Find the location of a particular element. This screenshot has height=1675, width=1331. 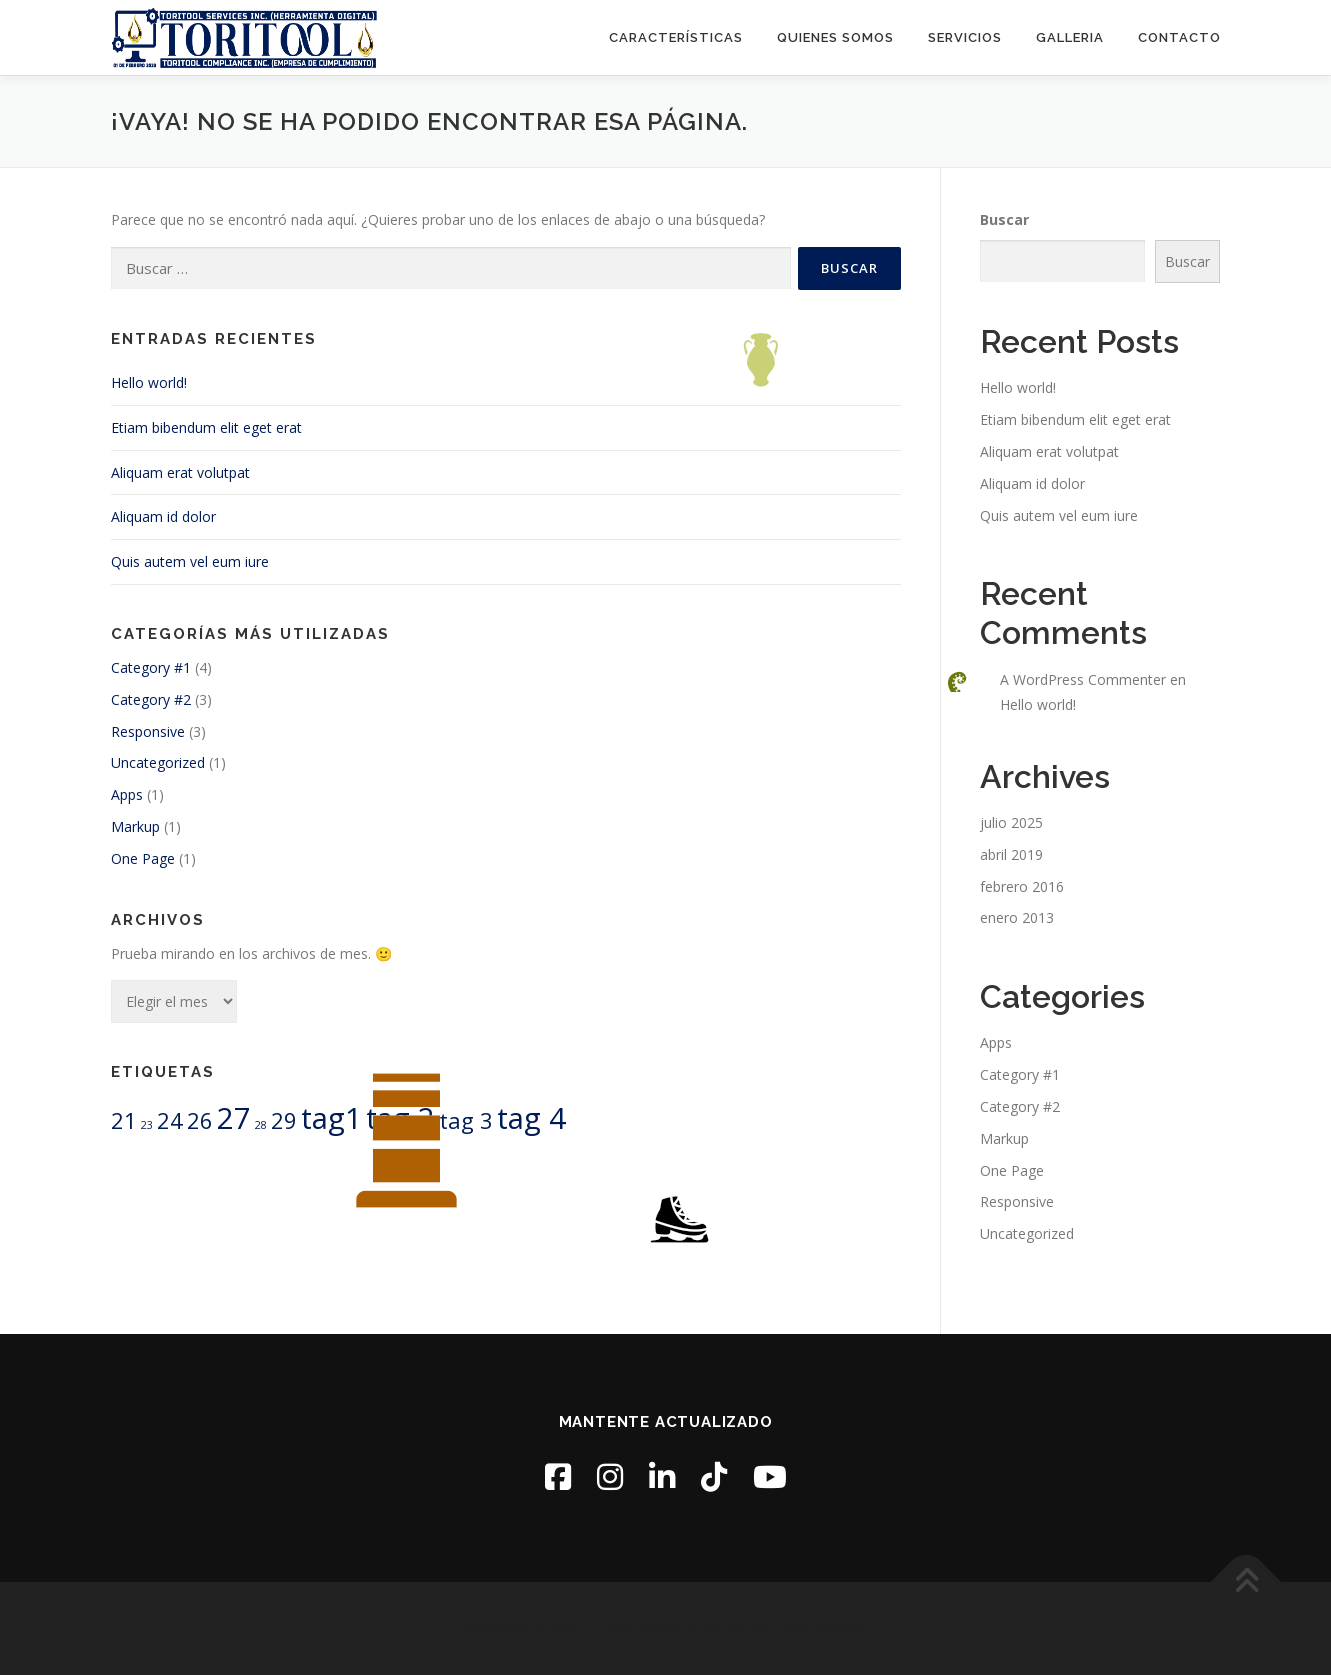

indicates a sea creature or ocean-themed game element is located at coordinates (957, 682).